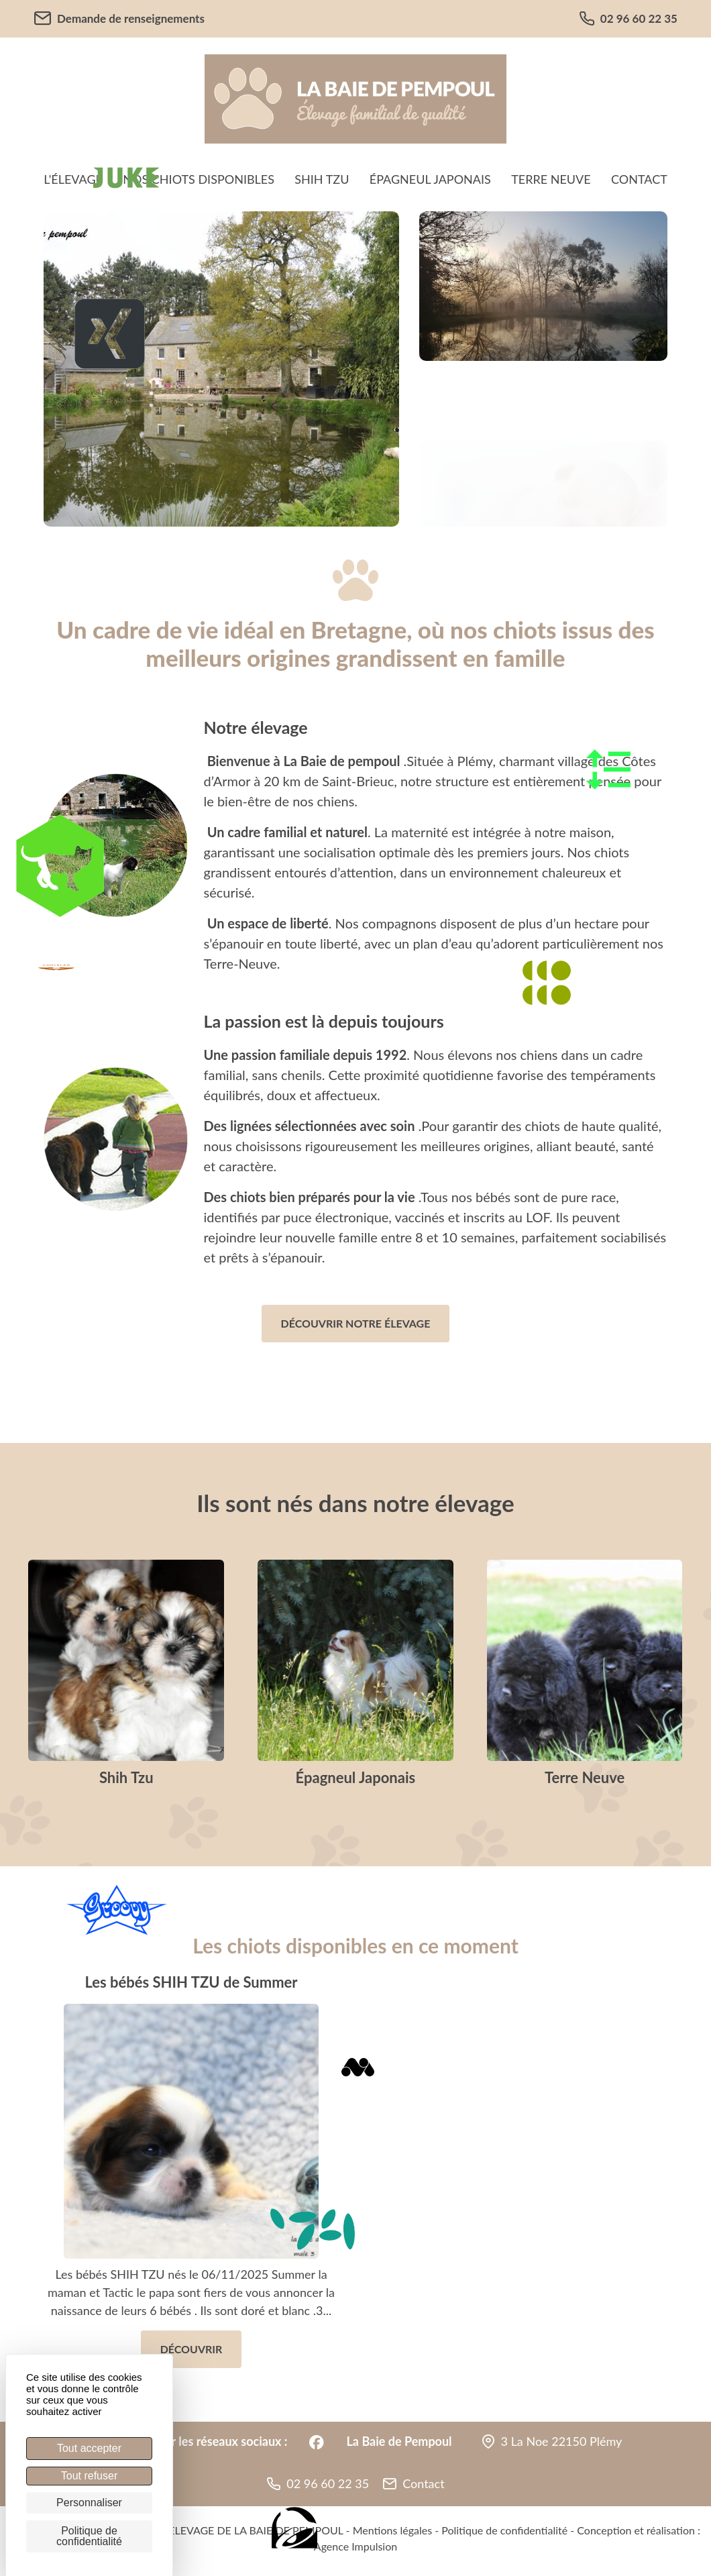 This screenshot has width=711, height=2576. What do you see at coordinates (109, 333) in the screenshot?
I see `open xing profile or app` at bounding box center [109, 333].